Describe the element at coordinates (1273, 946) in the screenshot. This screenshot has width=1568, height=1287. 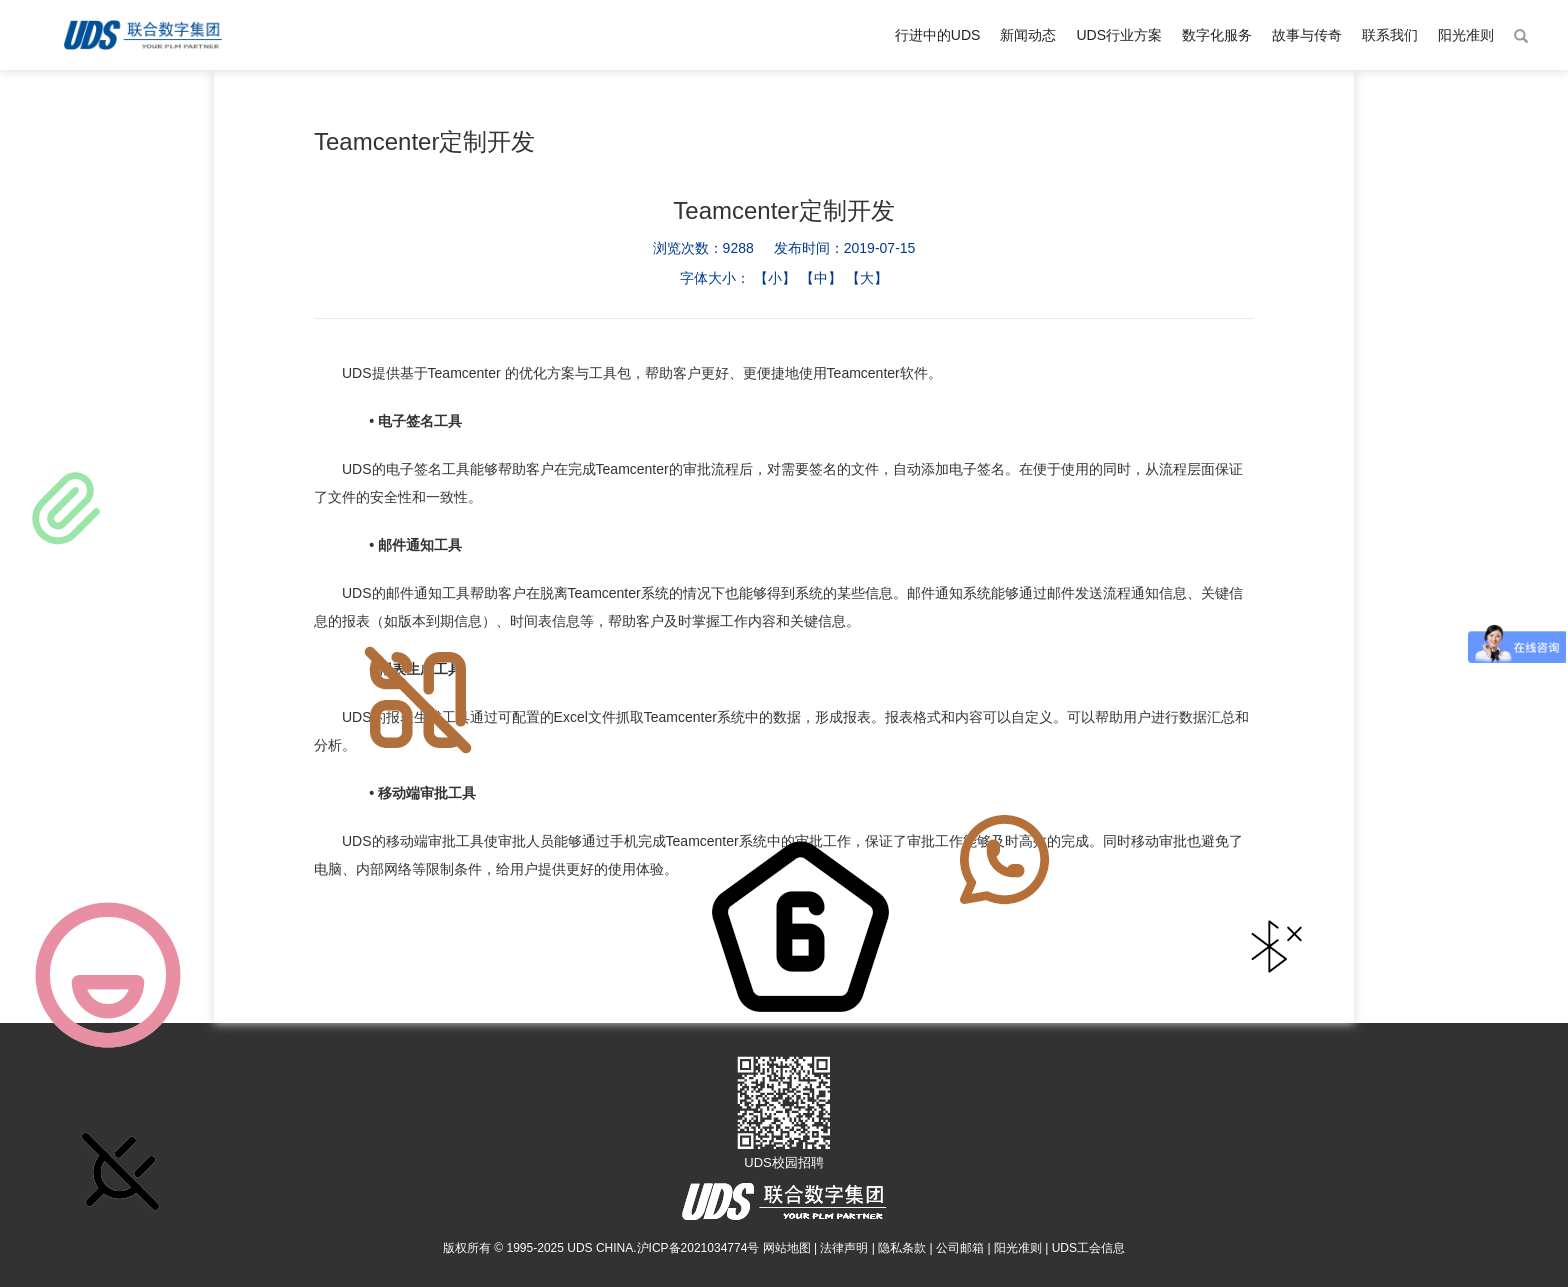
I see `bluetooth connection disabled` at that location.